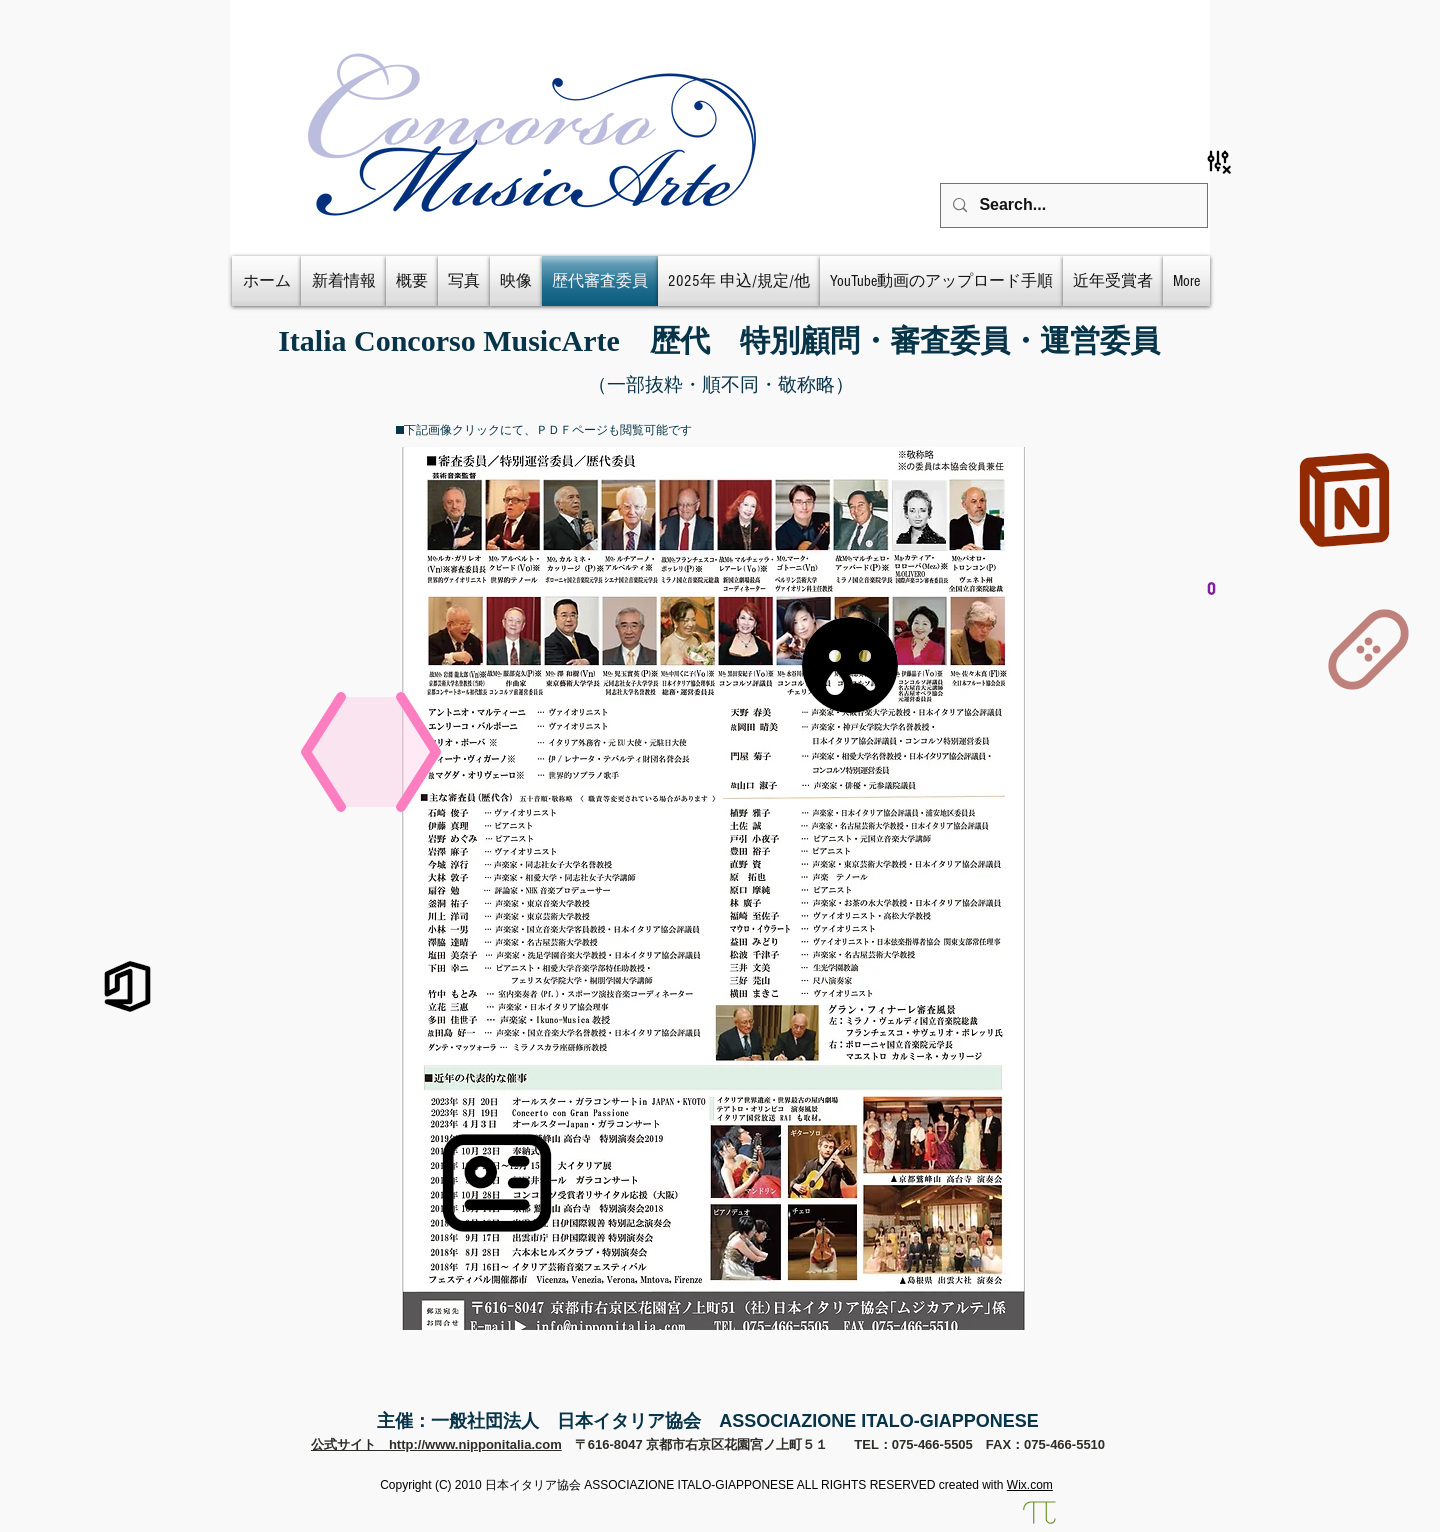  What do you see at coordinates (850, 665) in the screenshot?
I see `indicates an error or failed action` at bounding box center [850, 665].